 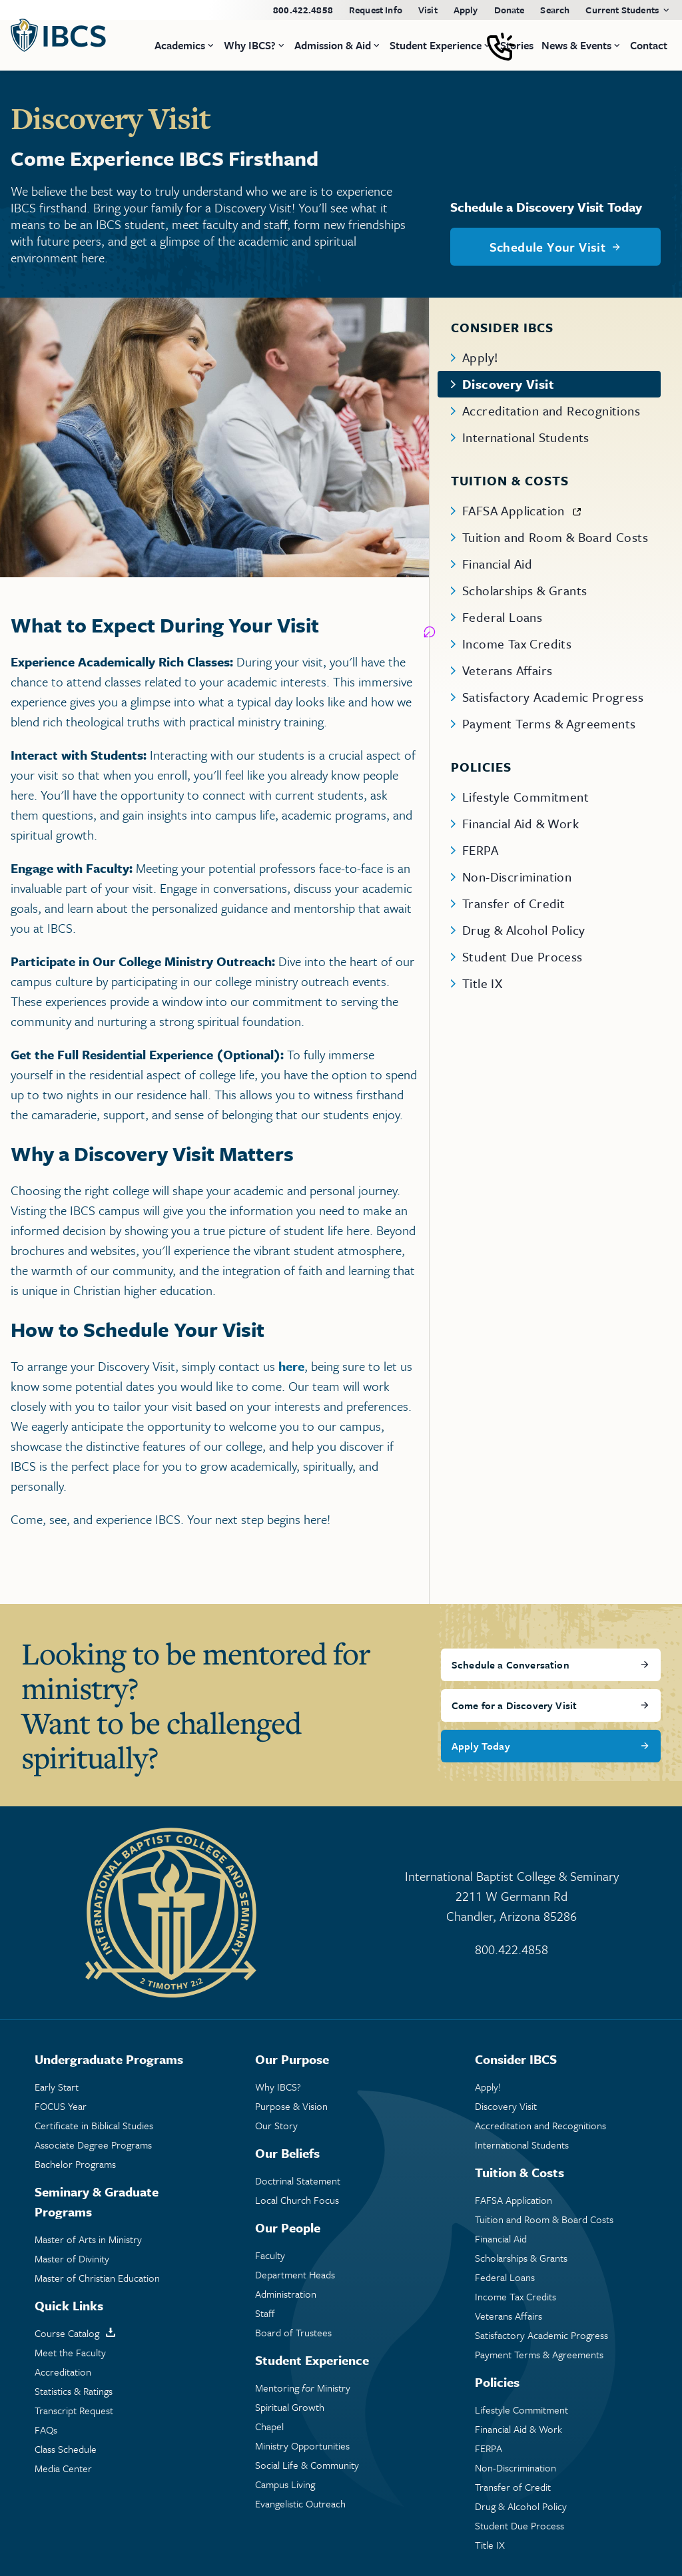 What do you see at coordinates (430, 632) in the screenshot?
I see `export or download content to the bottom-left` at bounding box center [430, 632].